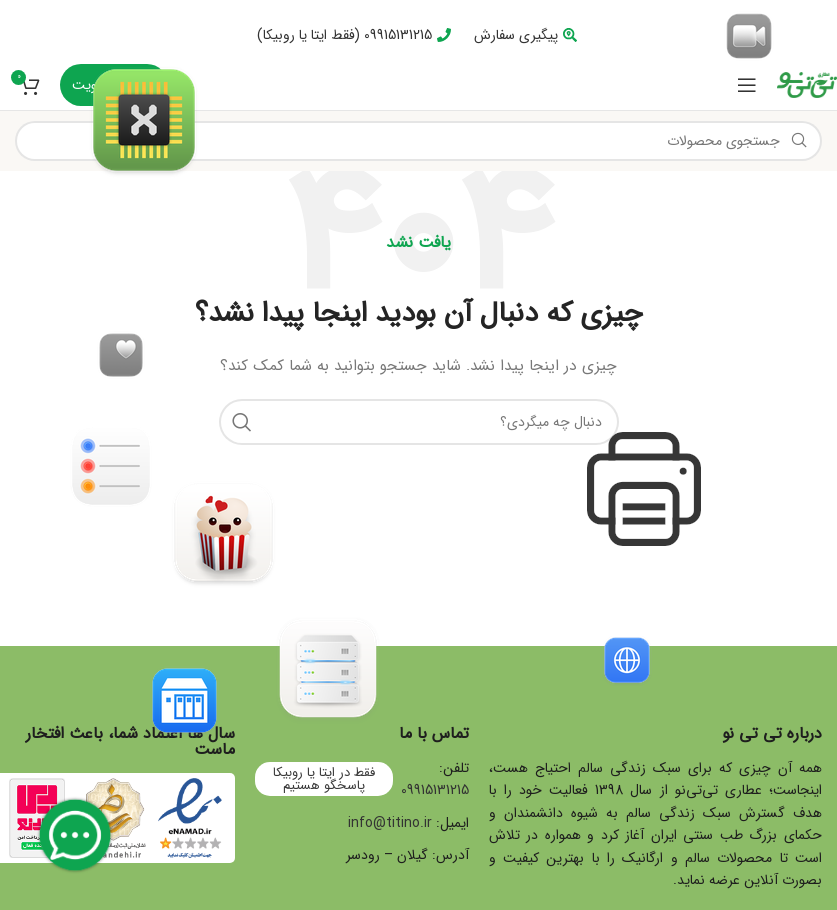 Image resolution: width=837 pixels, height=910 pixels. I want to click on open gnome to-do app, so click(111, 466).